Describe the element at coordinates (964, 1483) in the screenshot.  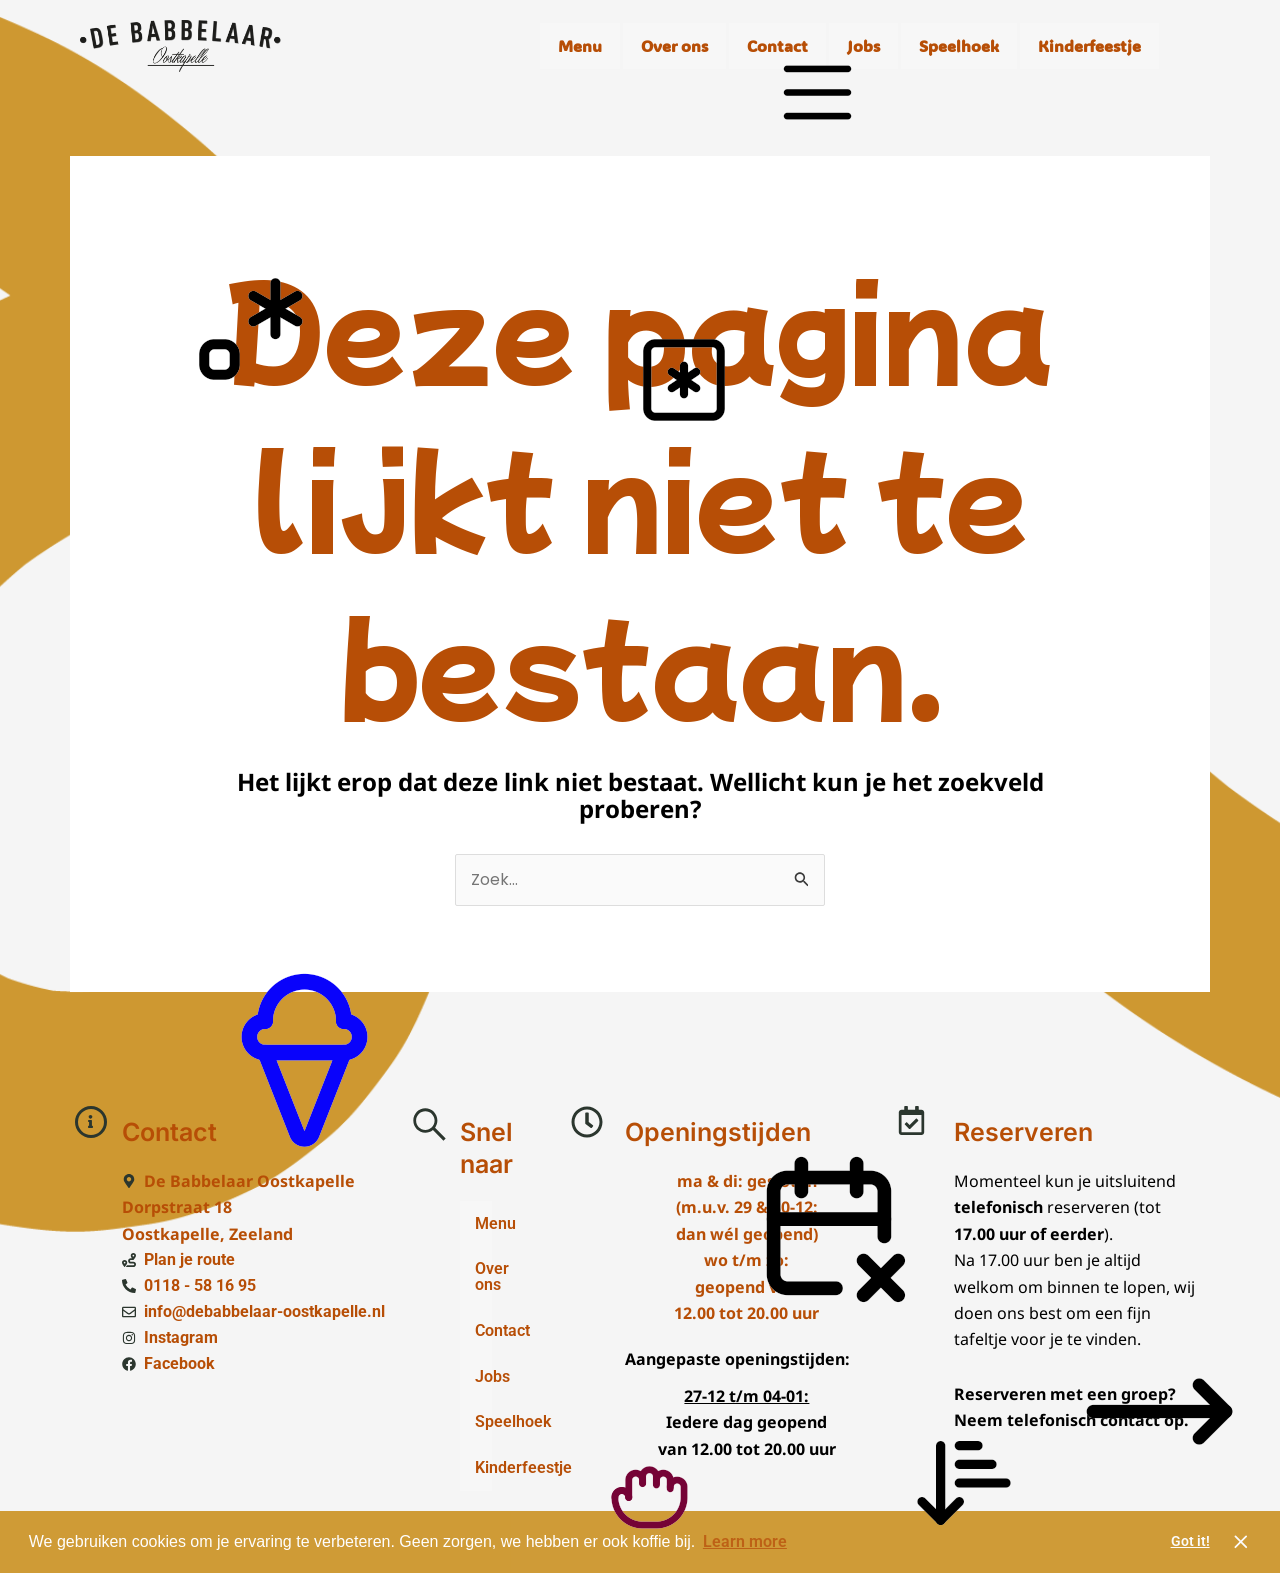
I see `sort items from smallest to largest` at that location.